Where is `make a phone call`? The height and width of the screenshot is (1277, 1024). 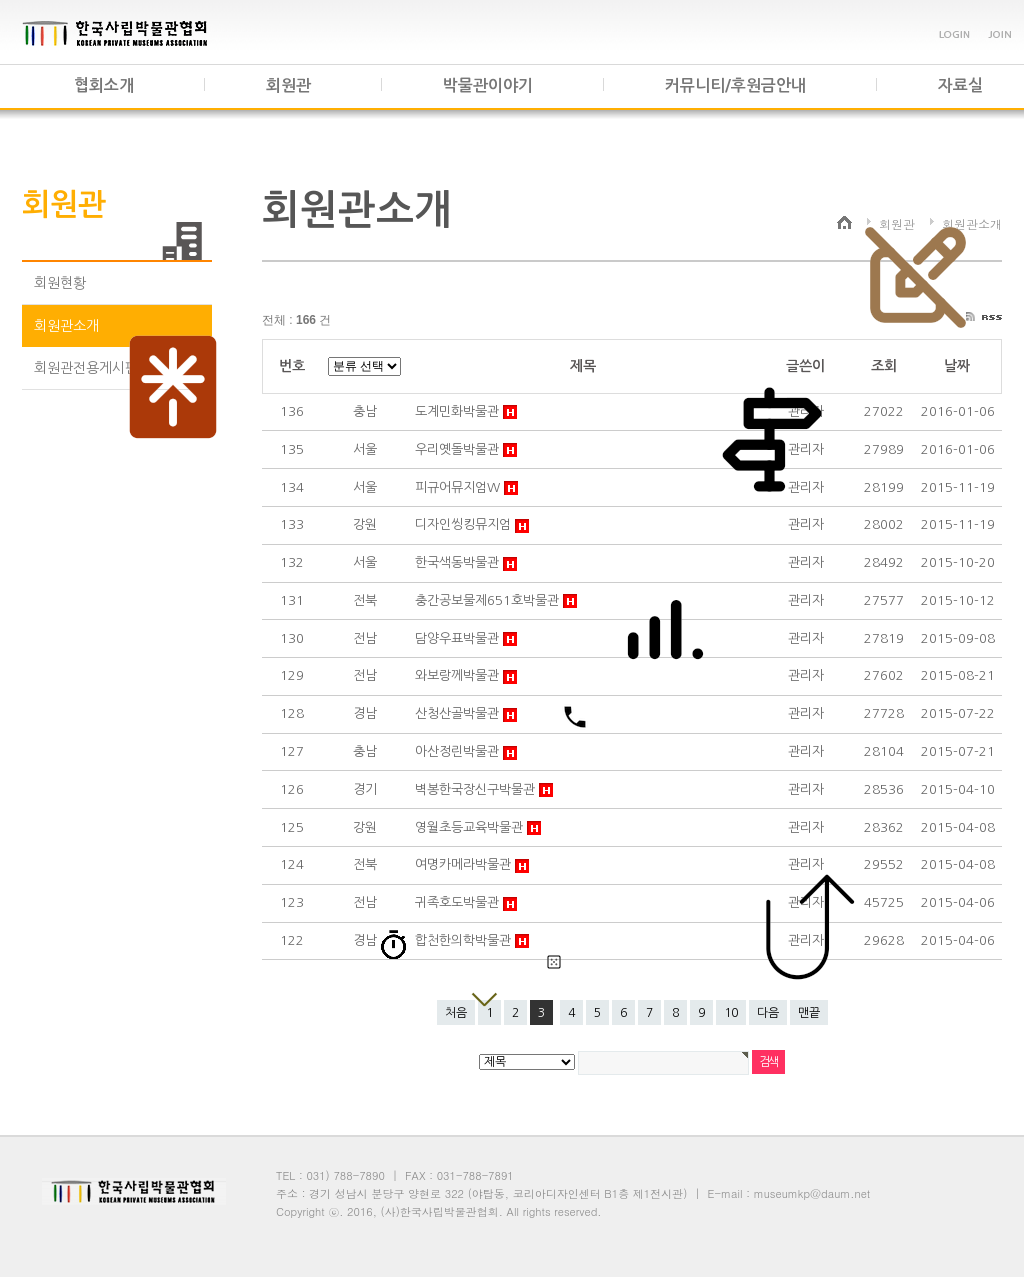 make a phone call is located at coordinates (575, 717).